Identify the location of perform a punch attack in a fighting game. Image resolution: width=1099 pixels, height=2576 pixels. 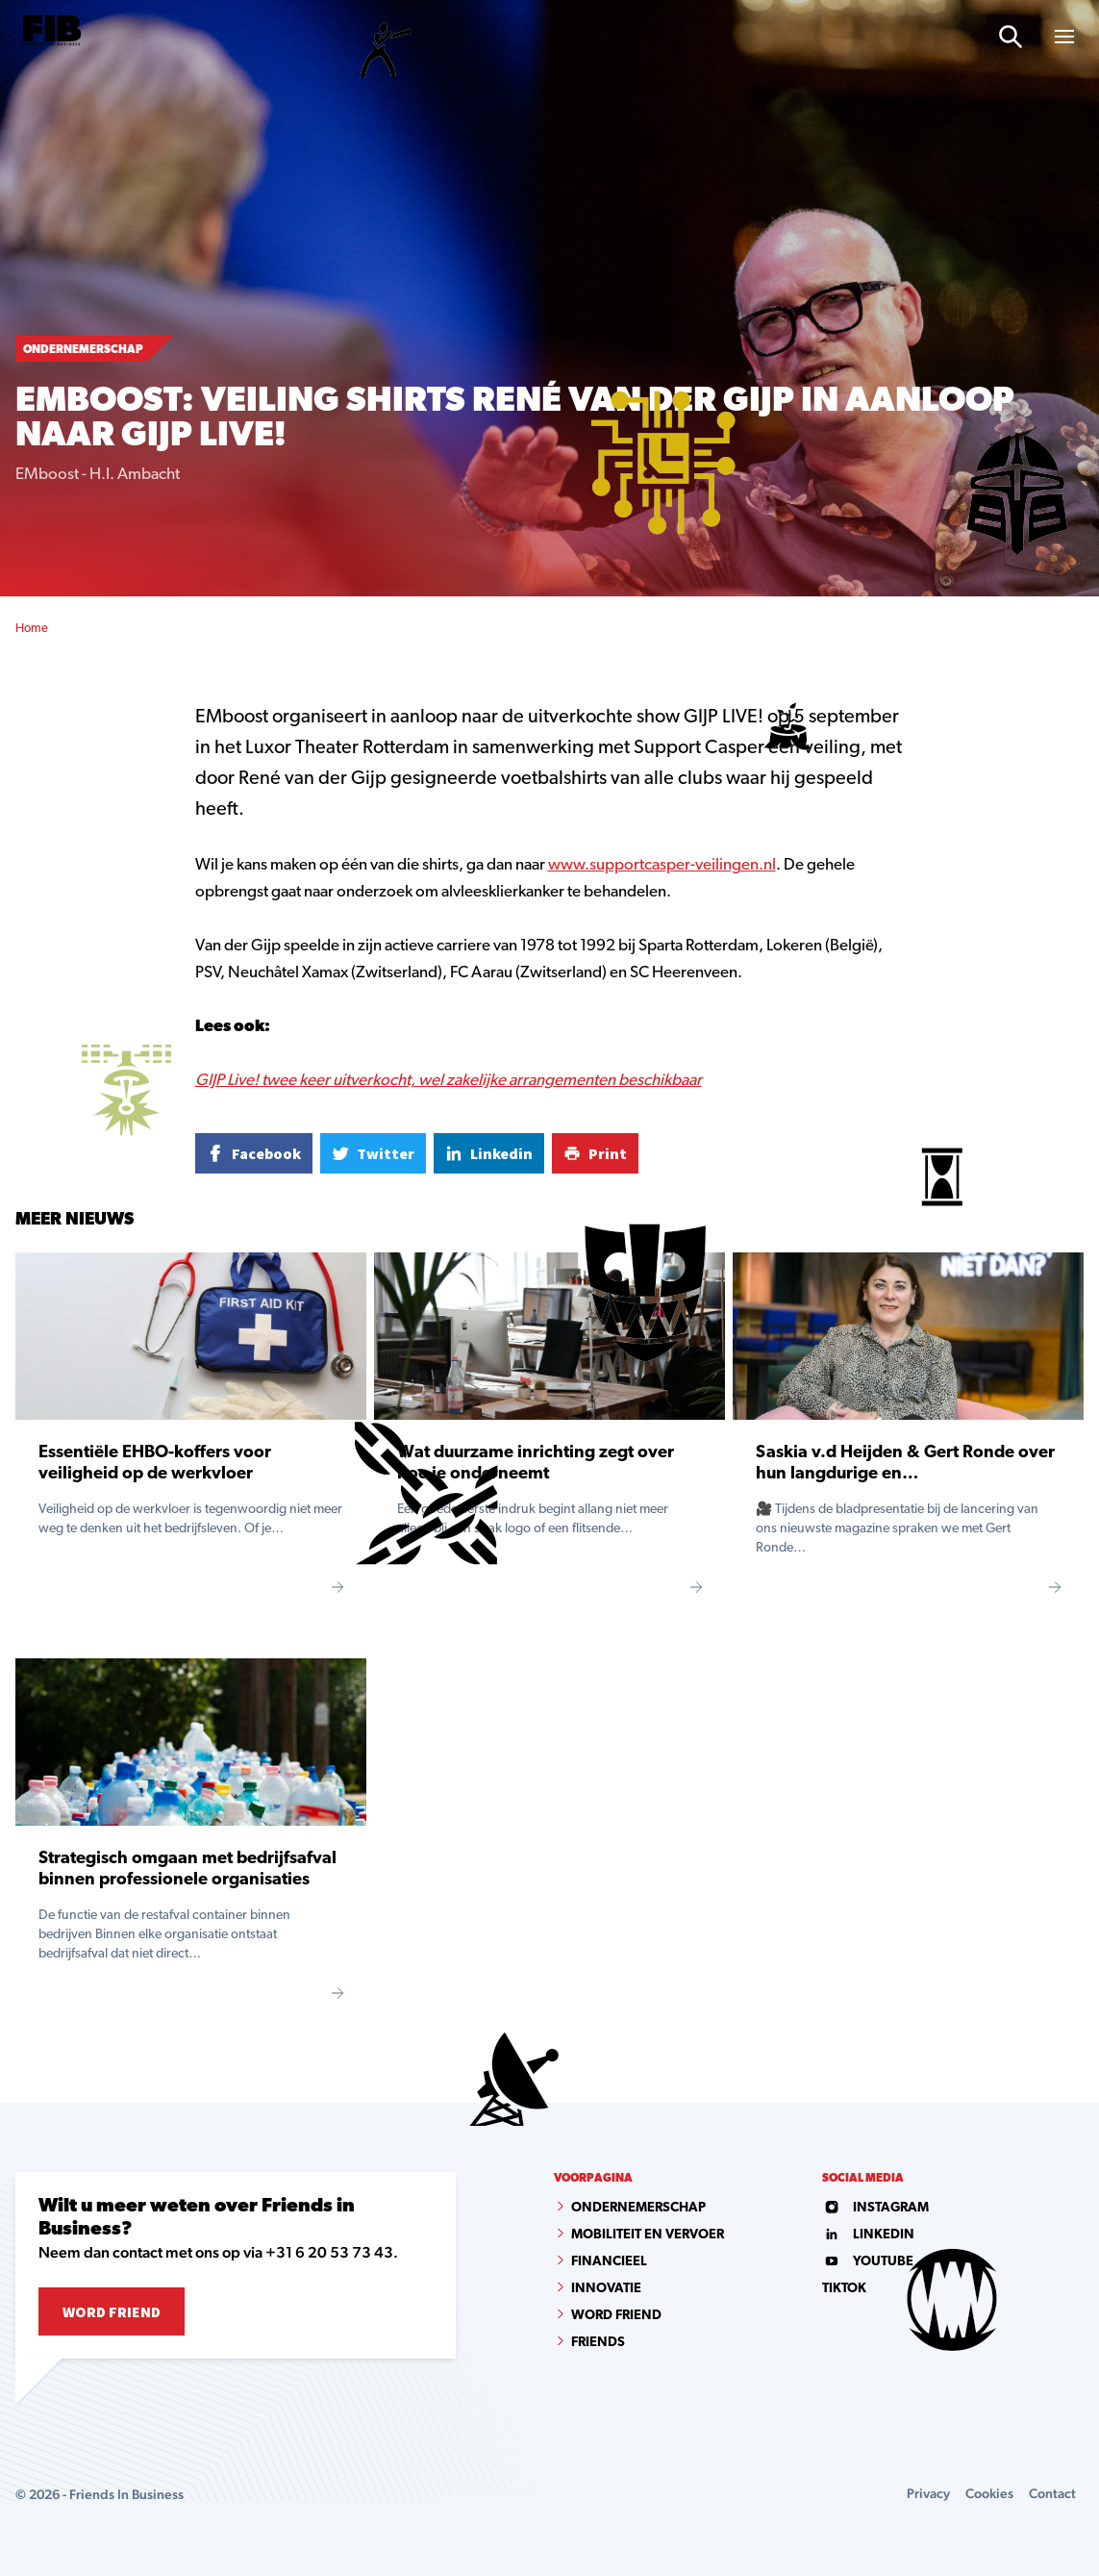
(387, 49).